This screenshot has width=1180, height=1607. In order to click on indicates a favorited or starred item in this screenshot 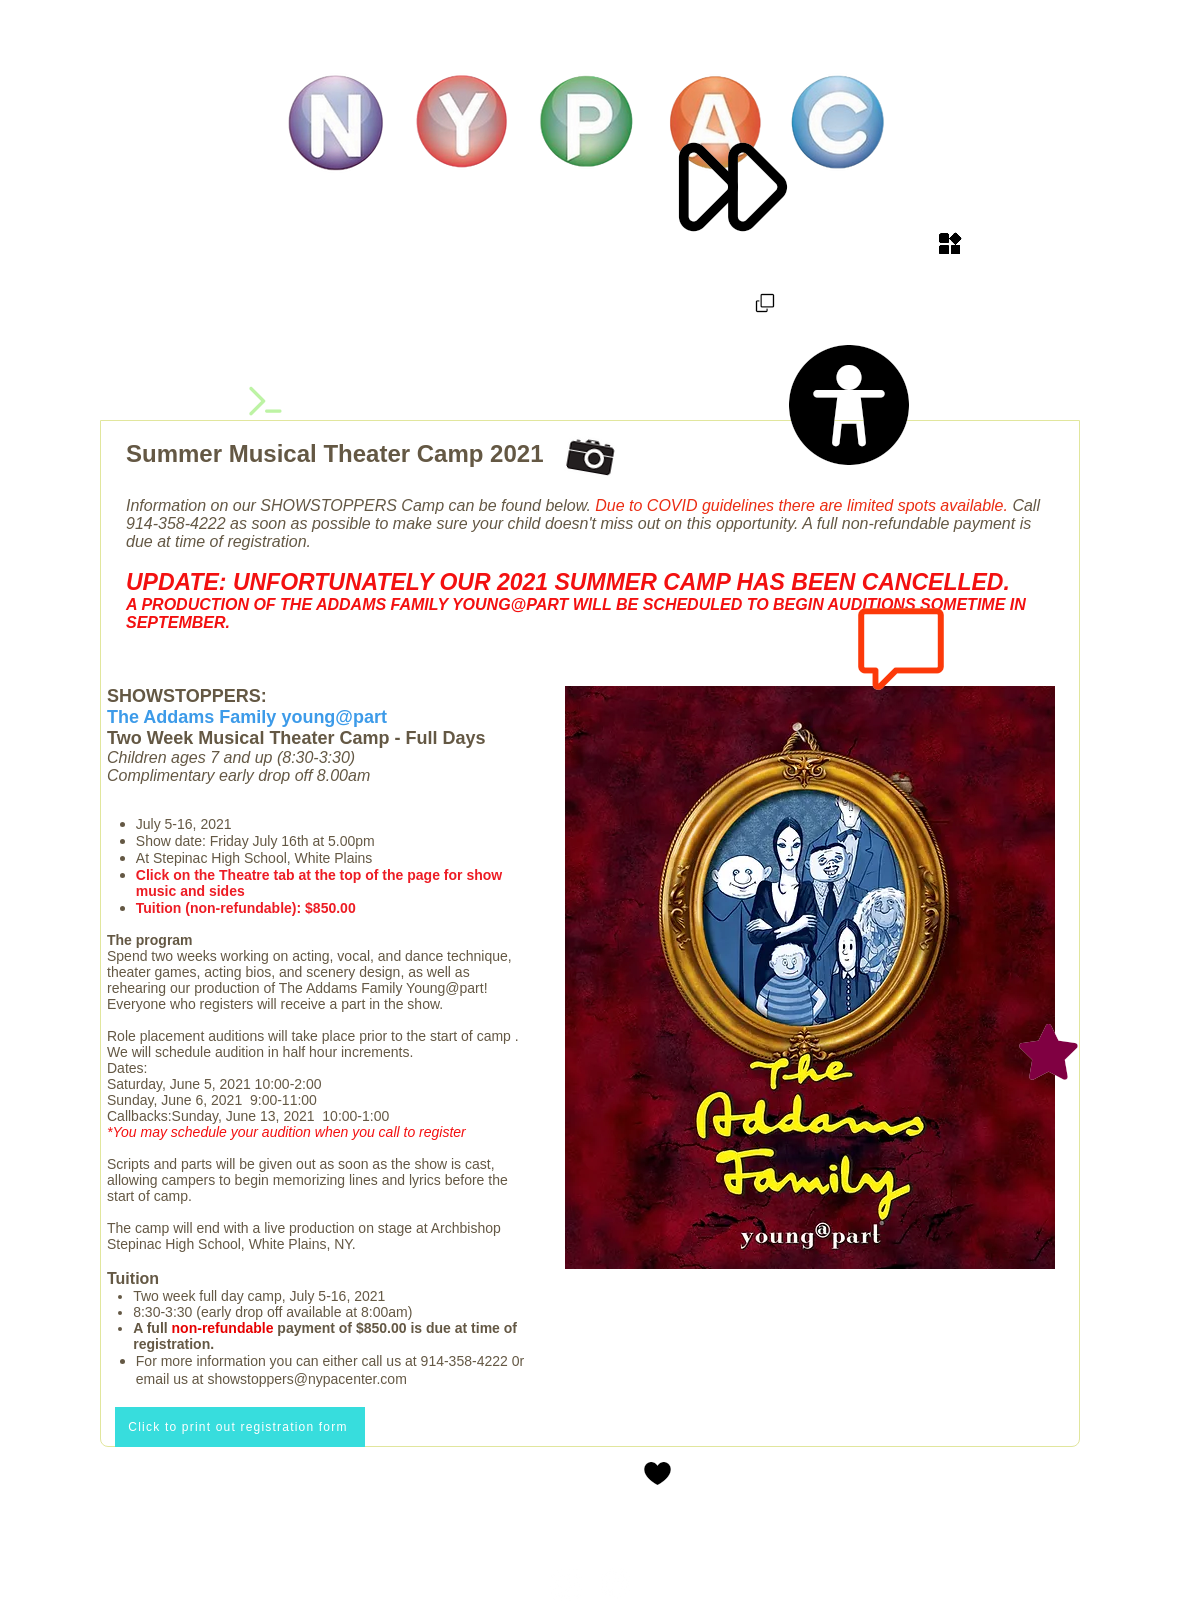, I will do `click(1048, 1054)`.